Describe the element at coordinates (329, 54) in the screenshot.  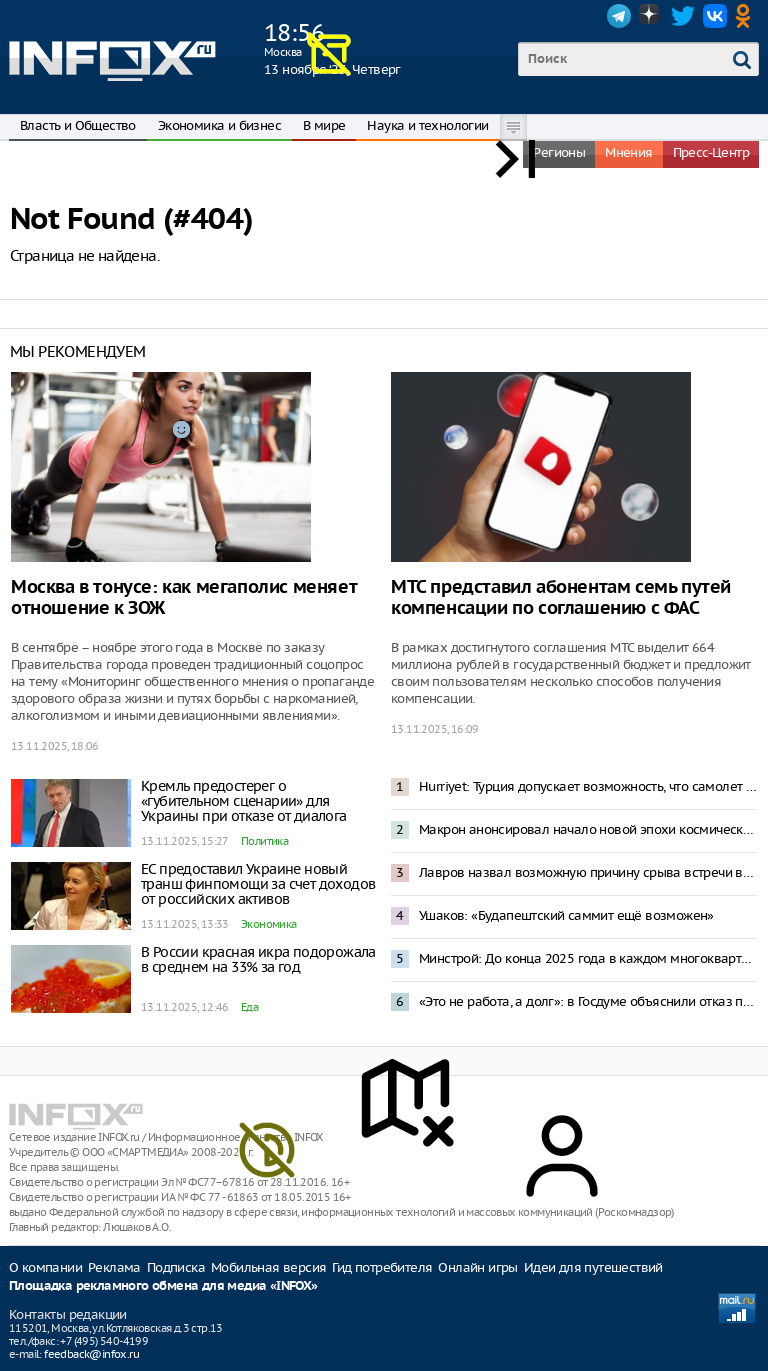
I see `disable archive functionality` at that location.